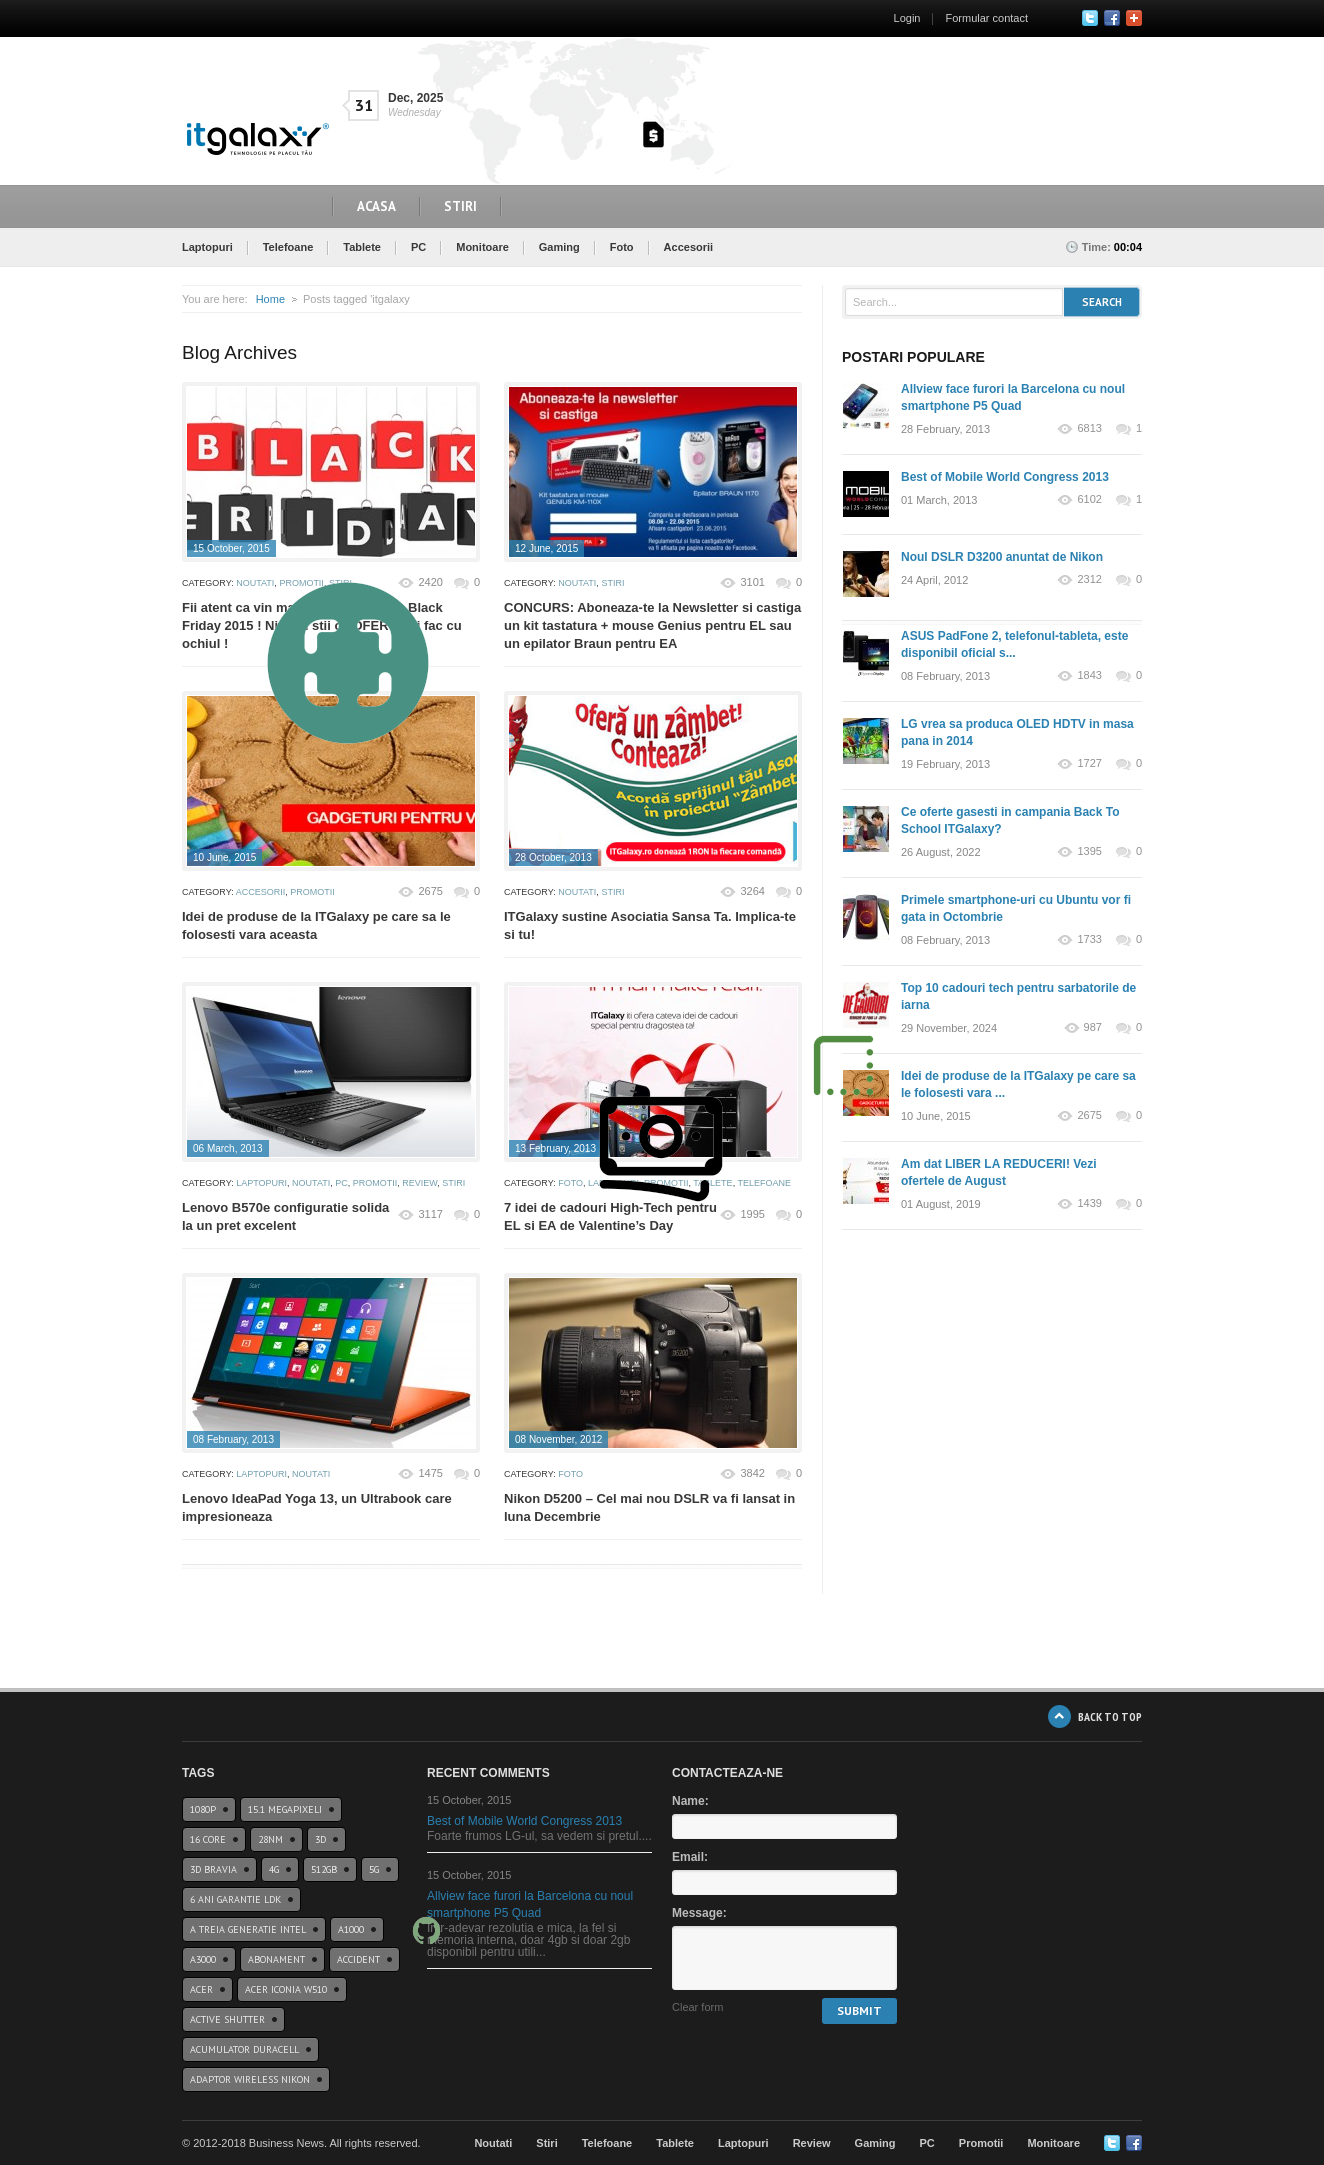 This screenshot has height=2165, width=1324. What do you see at coordinates (348, 663) in the screenshot?
I see `tap to scan a QR code or barcode` at bounding box center [348, 663].